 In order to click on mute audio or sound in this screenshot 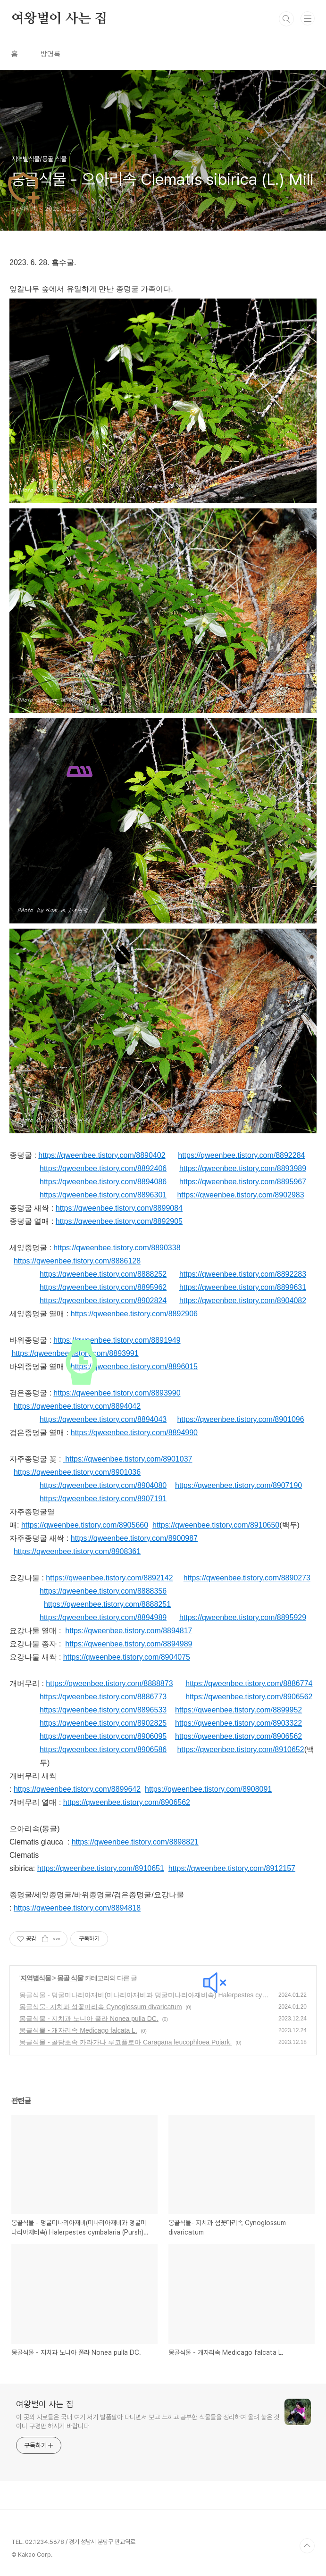, I will do `click(214, 1983)`.